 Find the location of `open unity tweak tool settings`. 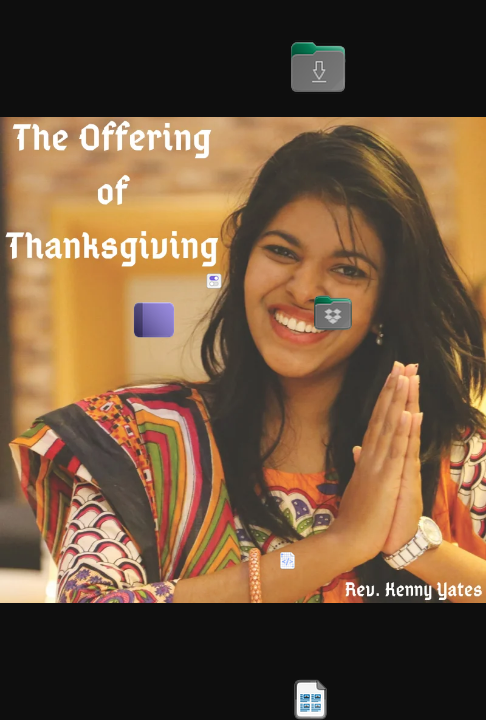

open unity tweak tool settings is located at coordinates (214, 281).